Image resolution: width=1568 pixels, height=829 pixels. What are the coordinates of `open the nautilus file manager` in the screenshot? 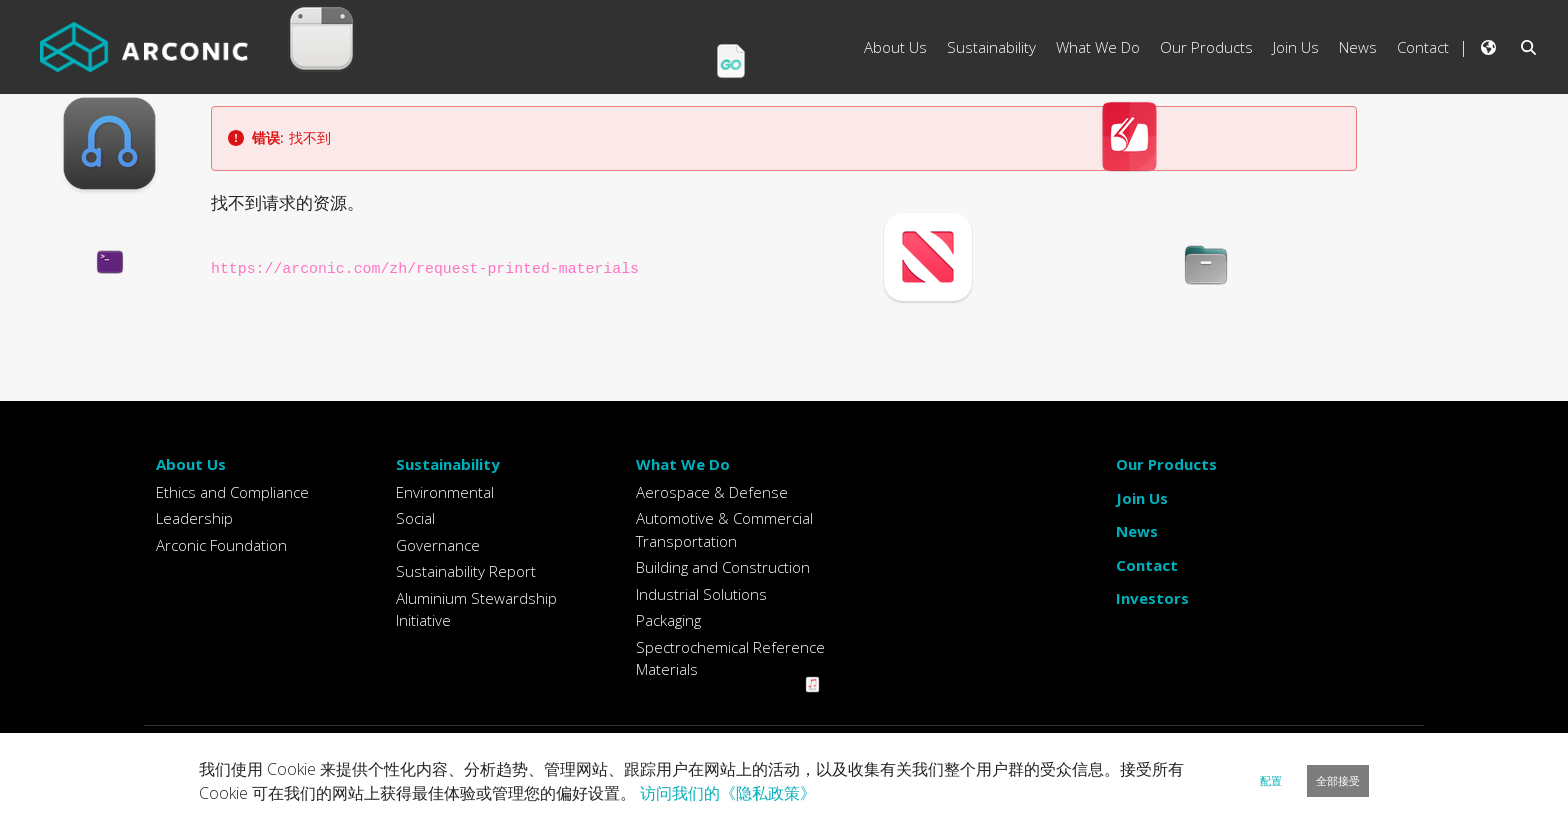 It's located at (1206, 265).